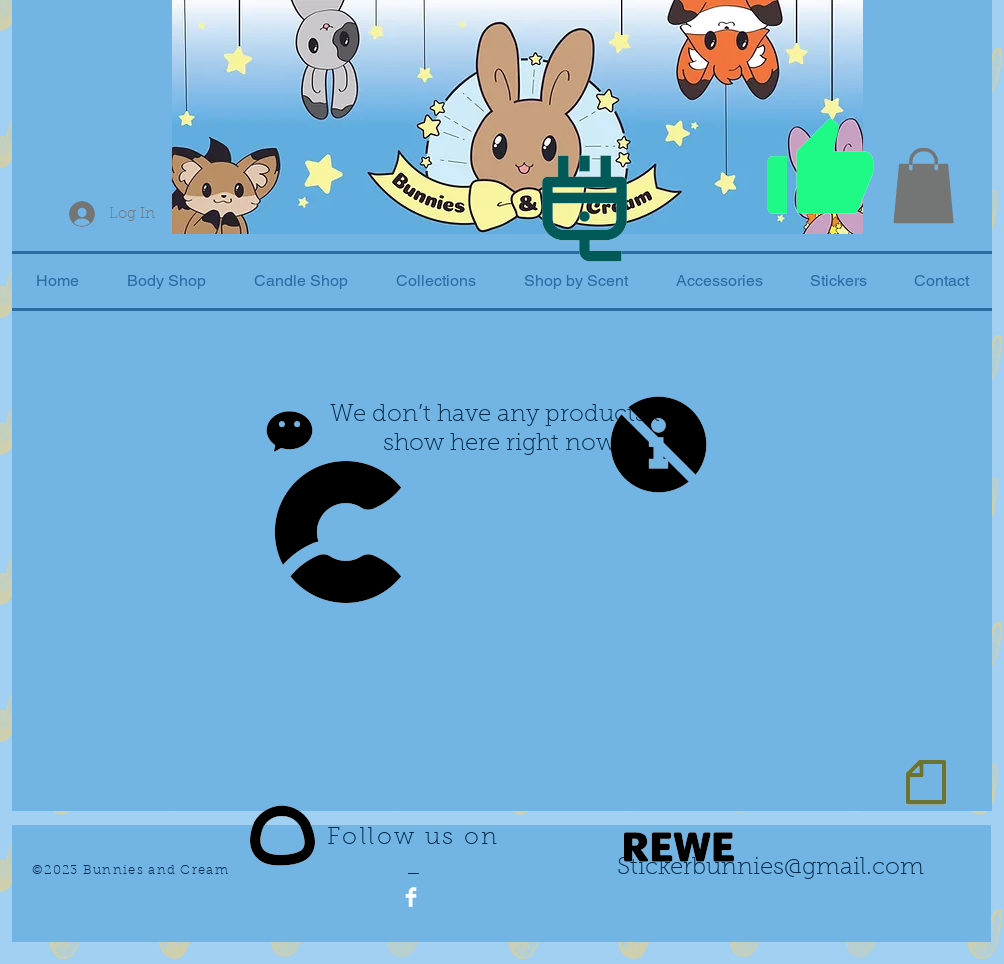 The height and width of the screenshot is (964, 1004). I want to click on elastic cloud logo, so click(338, 532).